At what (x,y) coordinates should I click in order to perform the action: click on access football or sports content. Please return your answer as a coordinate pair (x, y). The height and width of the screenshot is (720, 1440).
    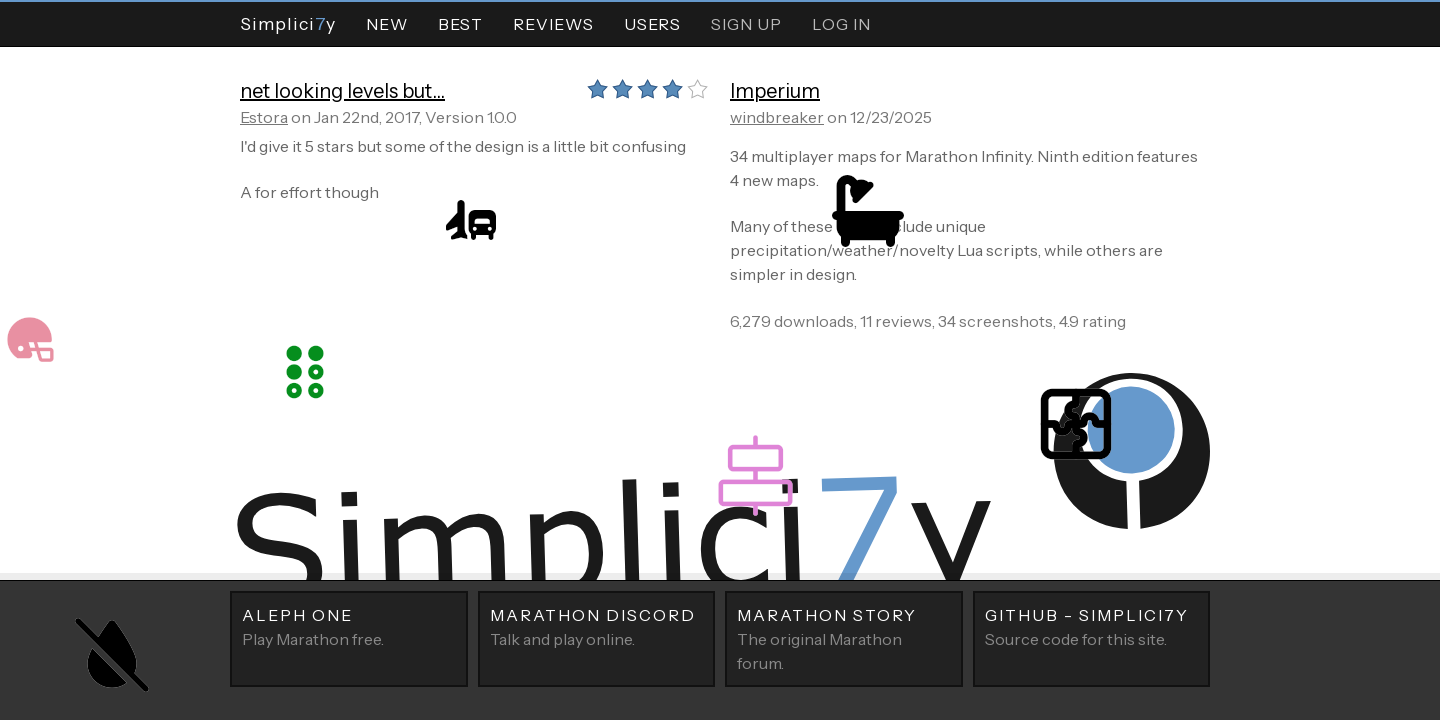
    Looking at the image, I should click on (30, 340).